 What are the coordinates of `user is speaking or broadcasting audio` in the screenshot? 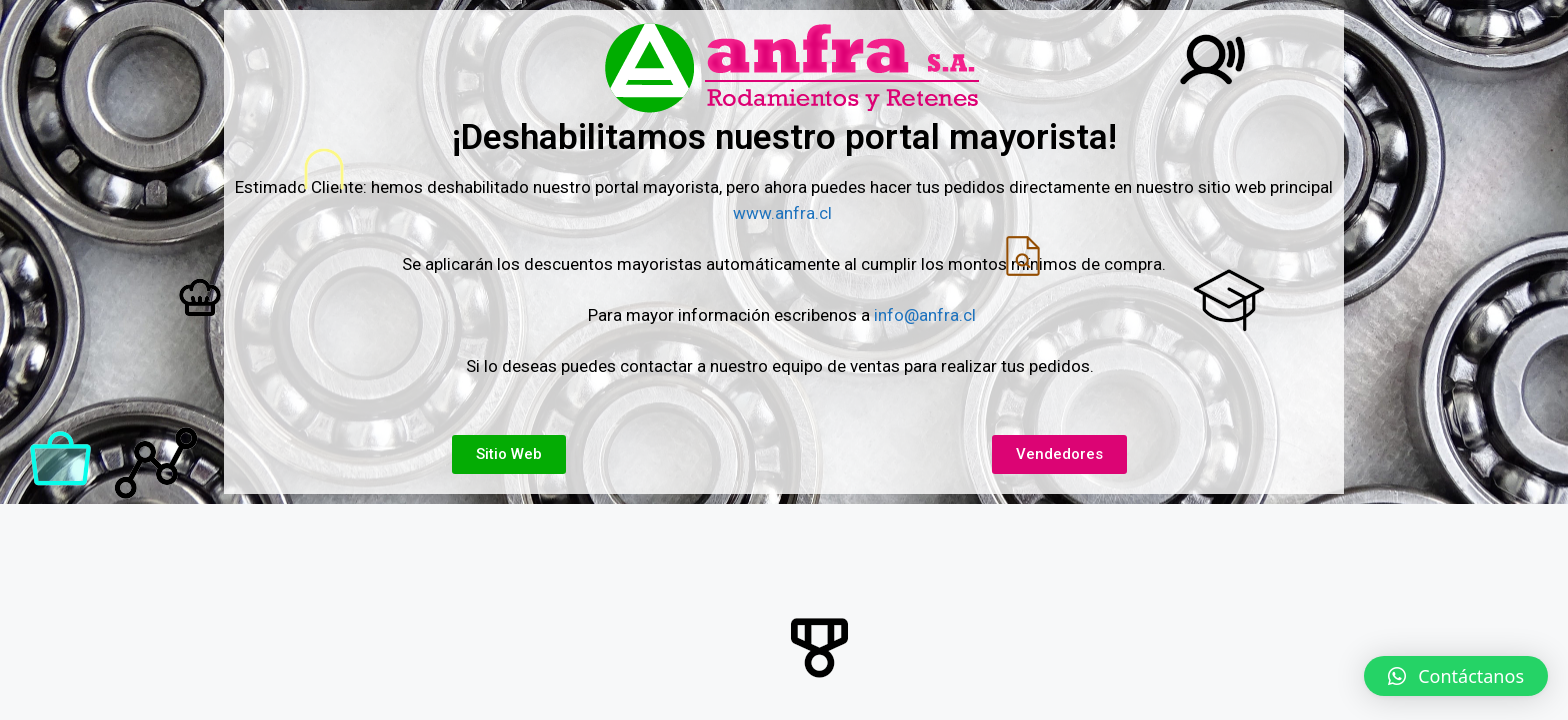 It's located at (1211, 59).